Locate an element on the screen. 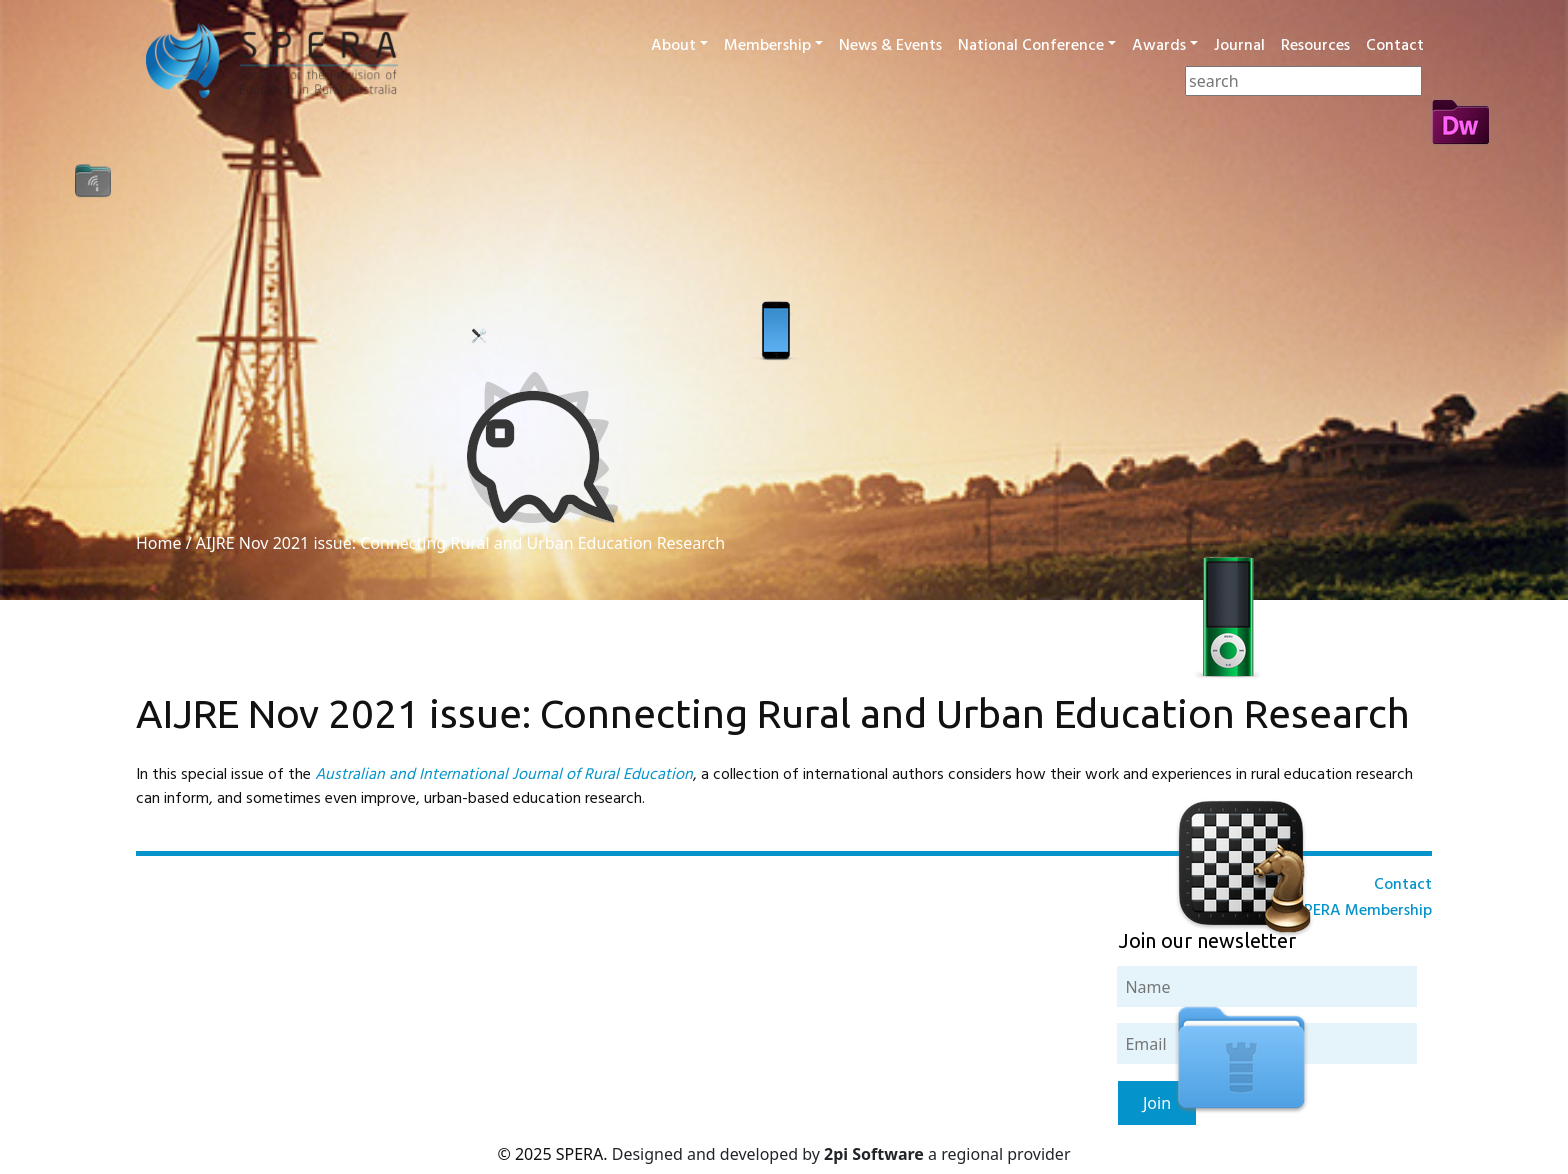 Image resolution: width=1568 pixels, height=1174 pixels. iPod nano device in green is located at coordinates (1227, 618).